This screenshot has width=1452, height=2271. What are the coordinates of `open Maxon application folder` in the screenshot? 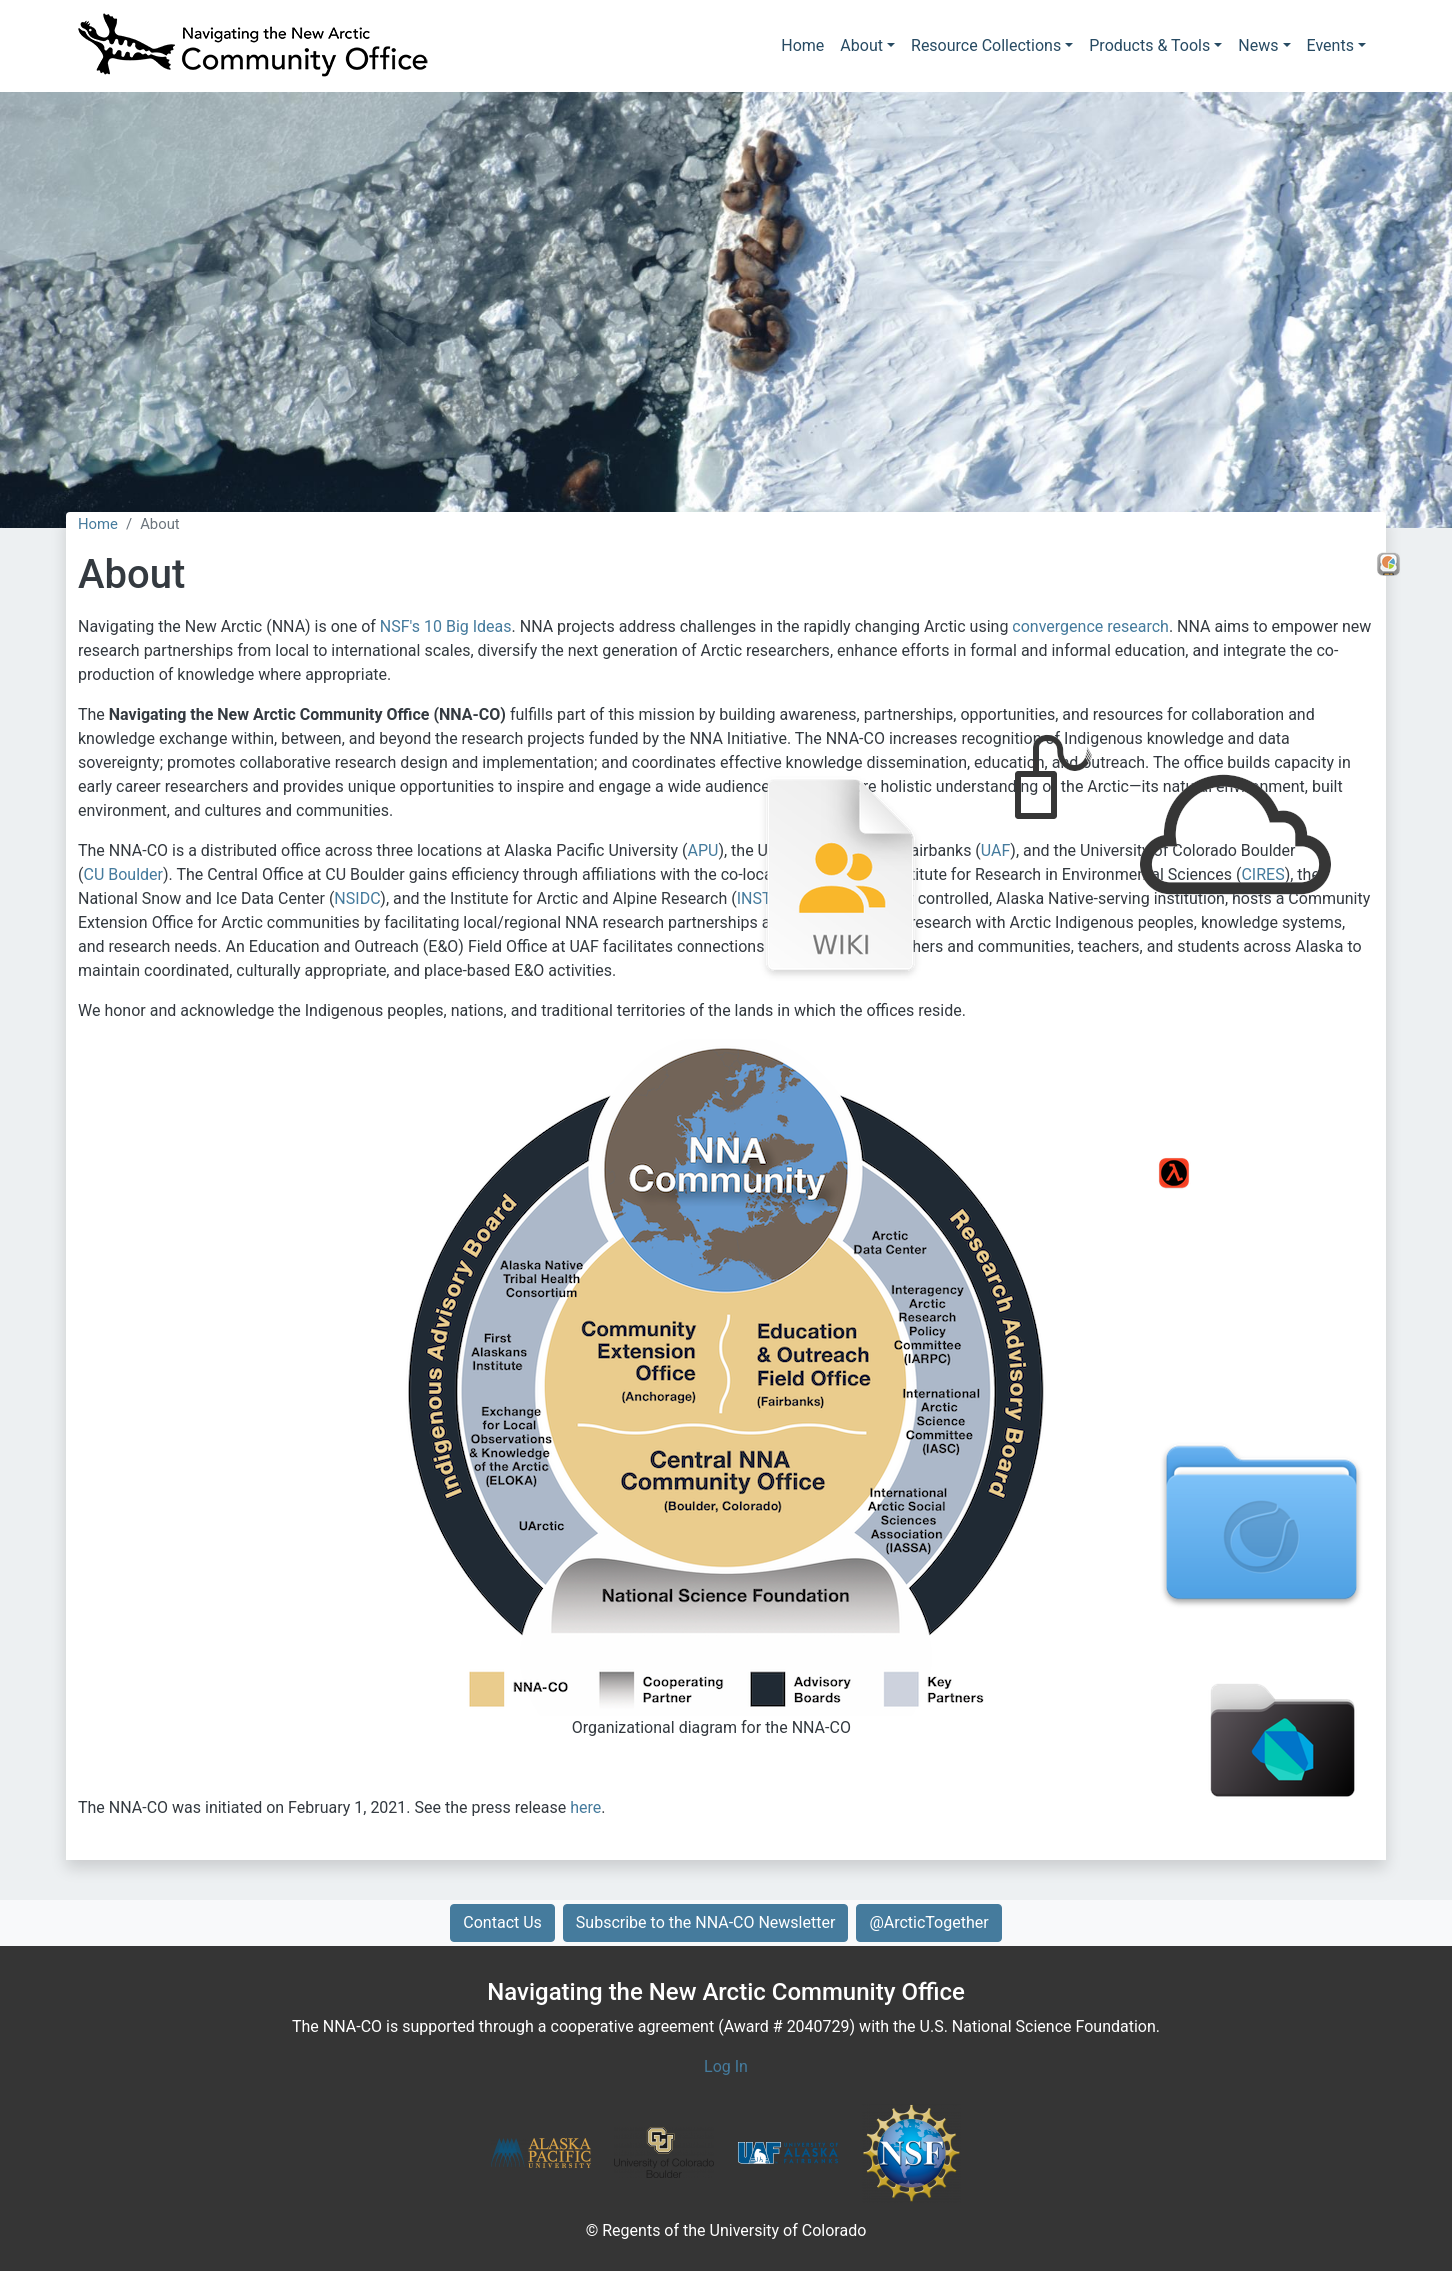 It's located at (1261, 1522).